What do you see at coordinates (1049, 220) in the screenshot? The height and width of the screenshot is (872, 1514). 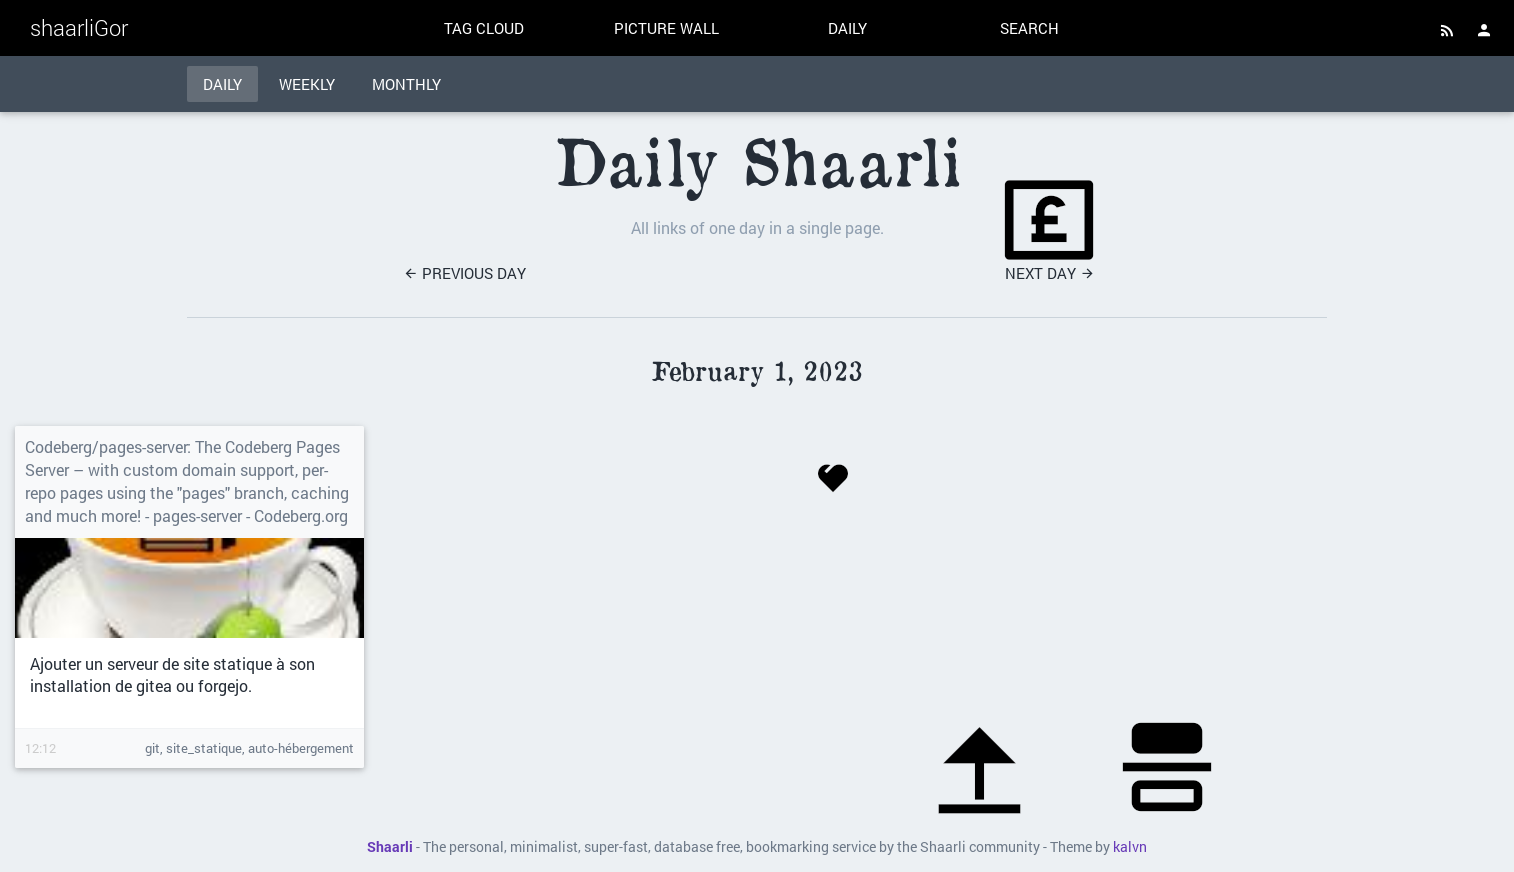 I see `view balance in british pounds` at bounding box center [1049, 220].